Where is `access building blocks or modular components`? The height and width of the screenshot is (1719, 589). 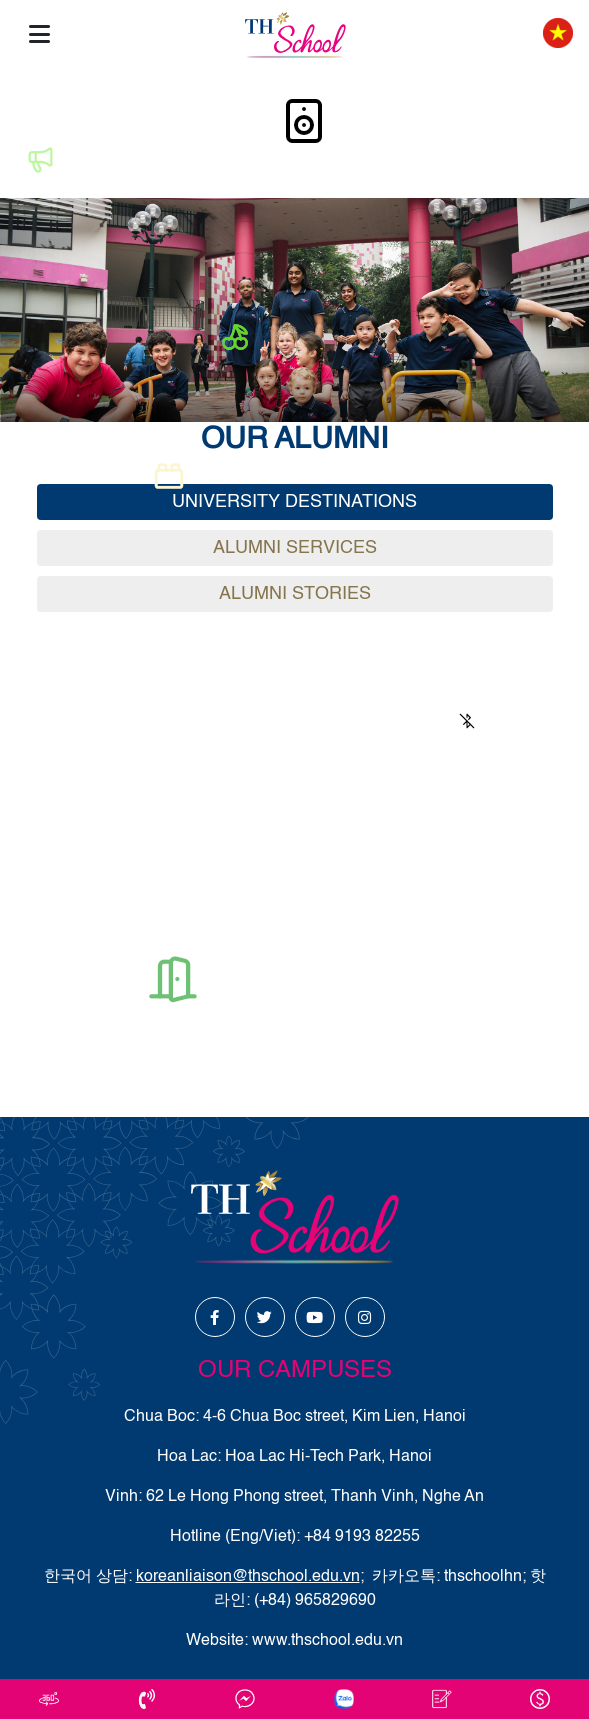 access building blocks or modular components is located at coordinates (169, 476).